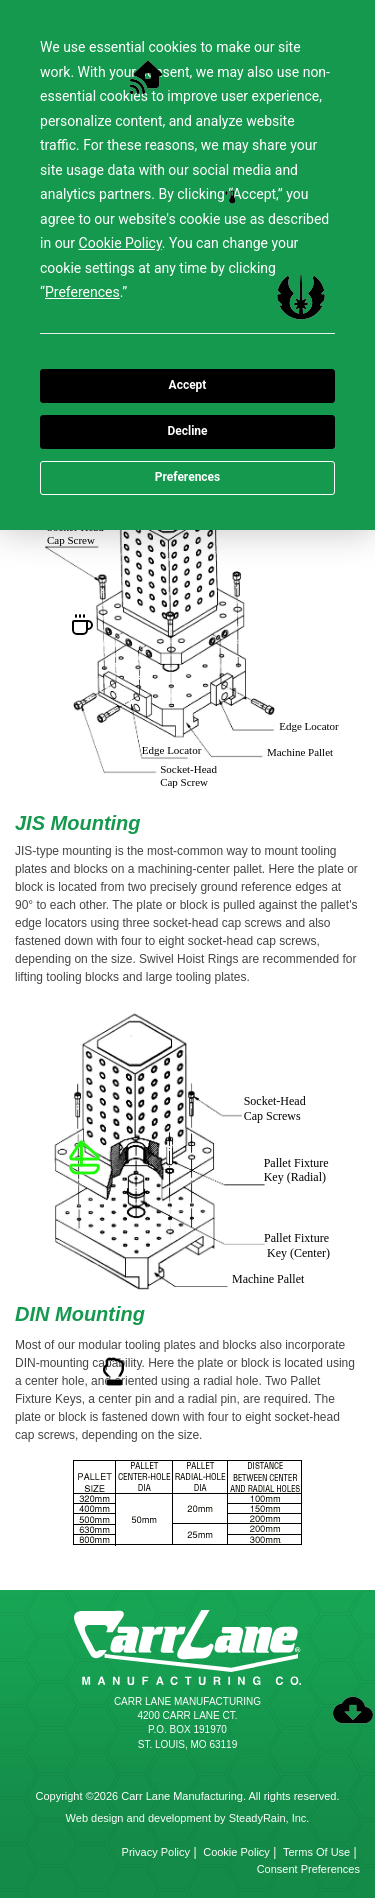 This screenshot has height=1898, width=375. What do you see at coordinates (353, 1710) in the screenshot?
I see `download file from cloud storage` at bounding box center [353, 1710].